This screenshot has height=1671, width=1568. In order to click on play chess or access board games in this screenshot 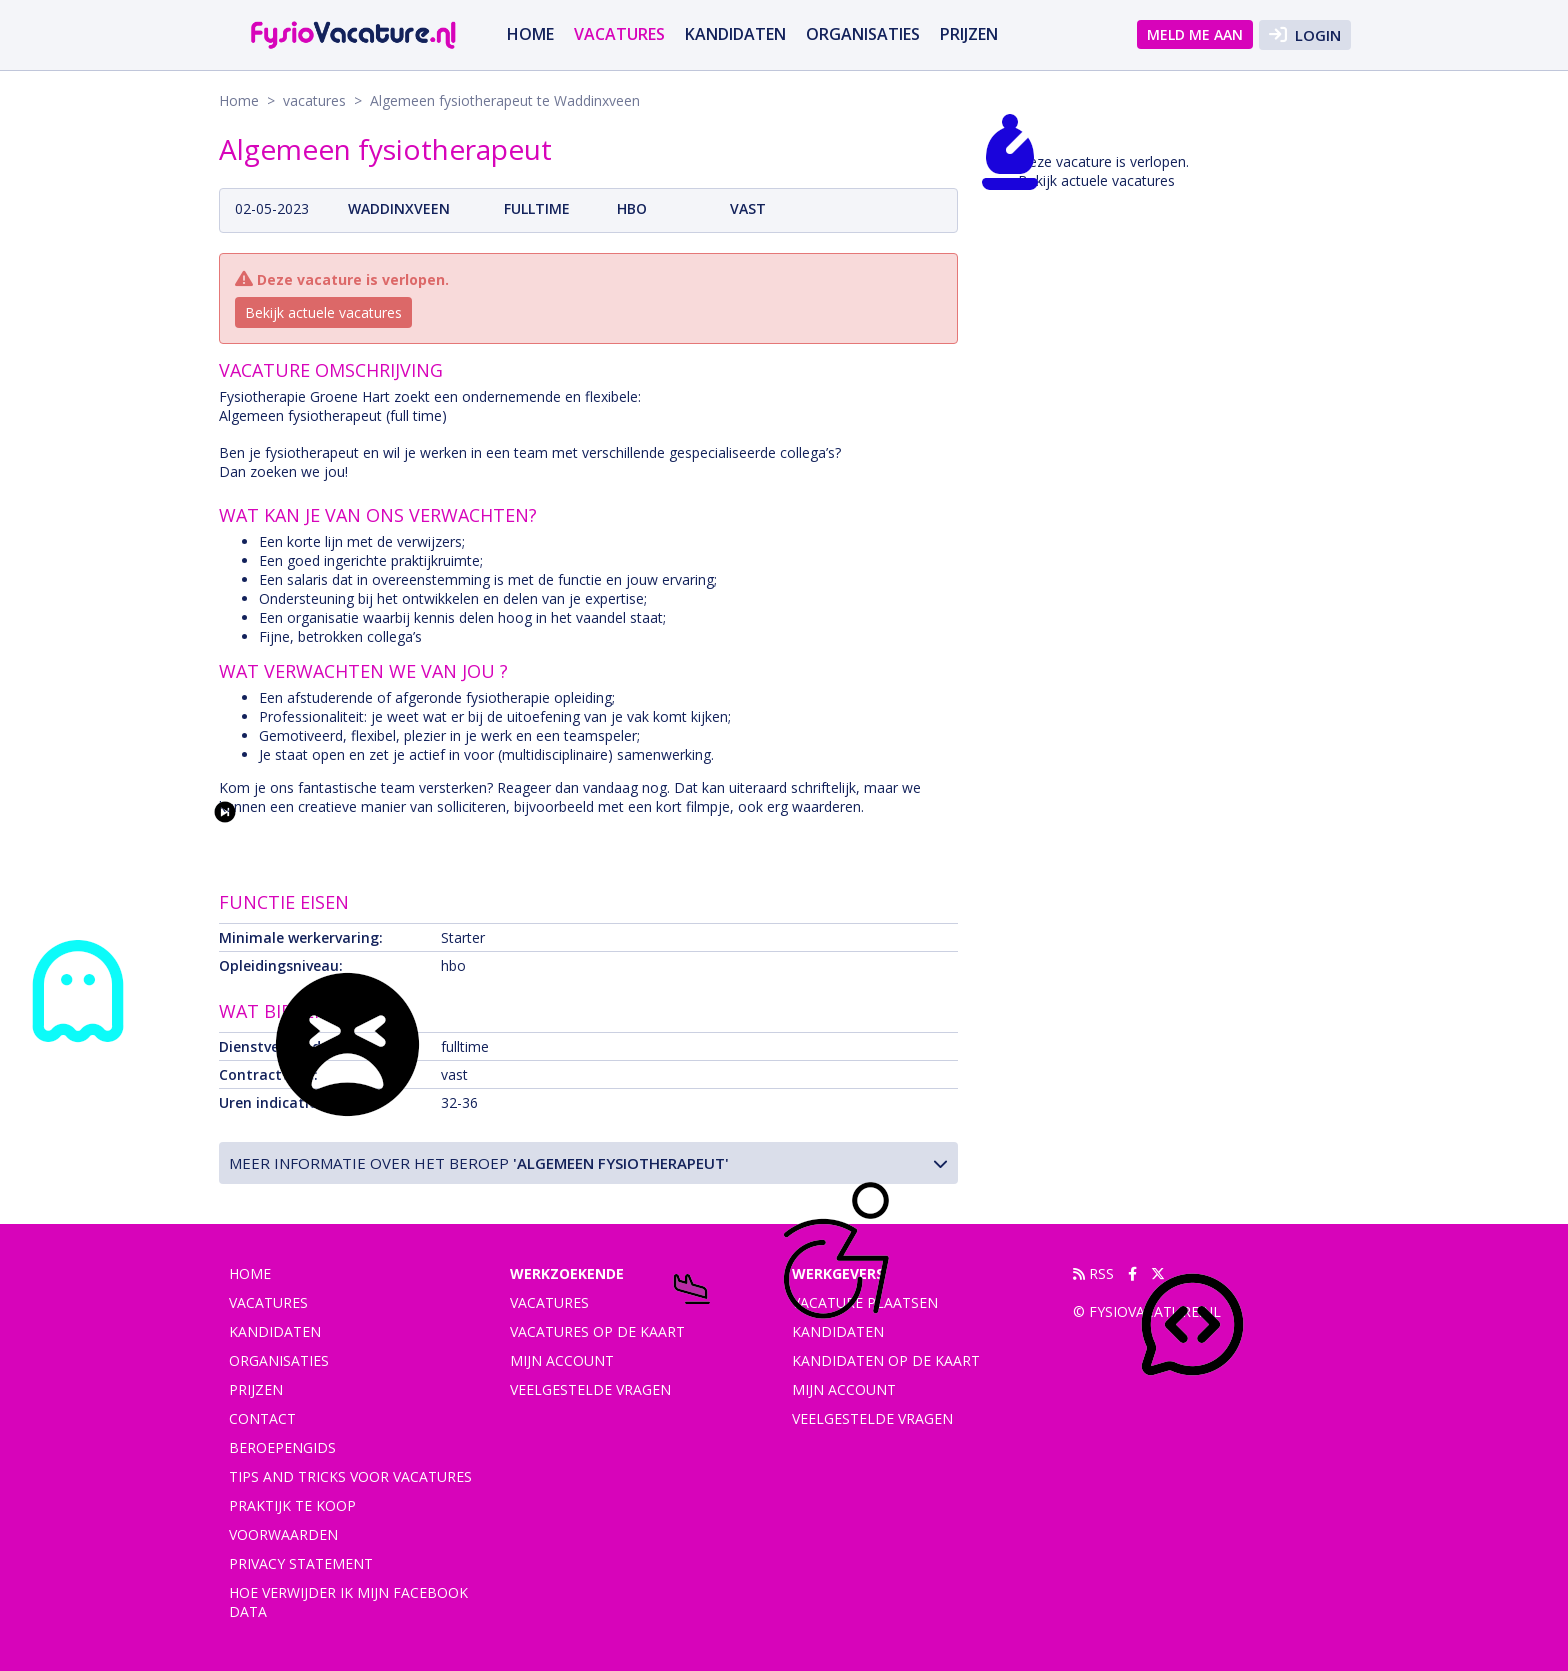, I will do `click(1010, 154)`.